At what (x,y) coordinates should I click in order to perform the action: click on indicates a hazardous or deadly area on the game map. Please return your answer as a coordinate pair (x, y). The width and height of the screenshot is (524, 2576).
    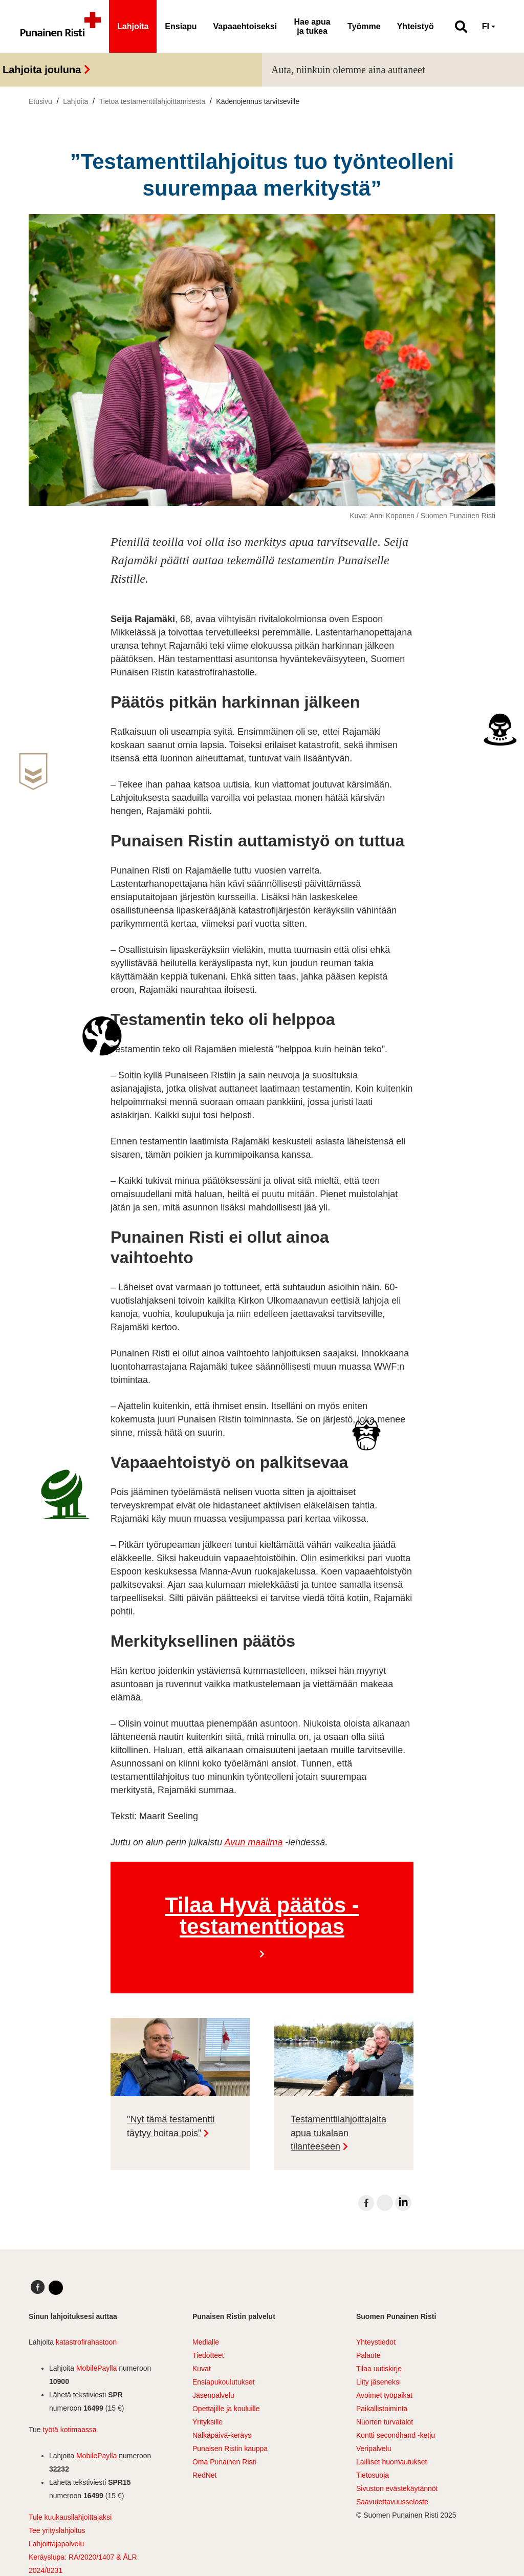
    Looking at the image, I should click on (500, 730).